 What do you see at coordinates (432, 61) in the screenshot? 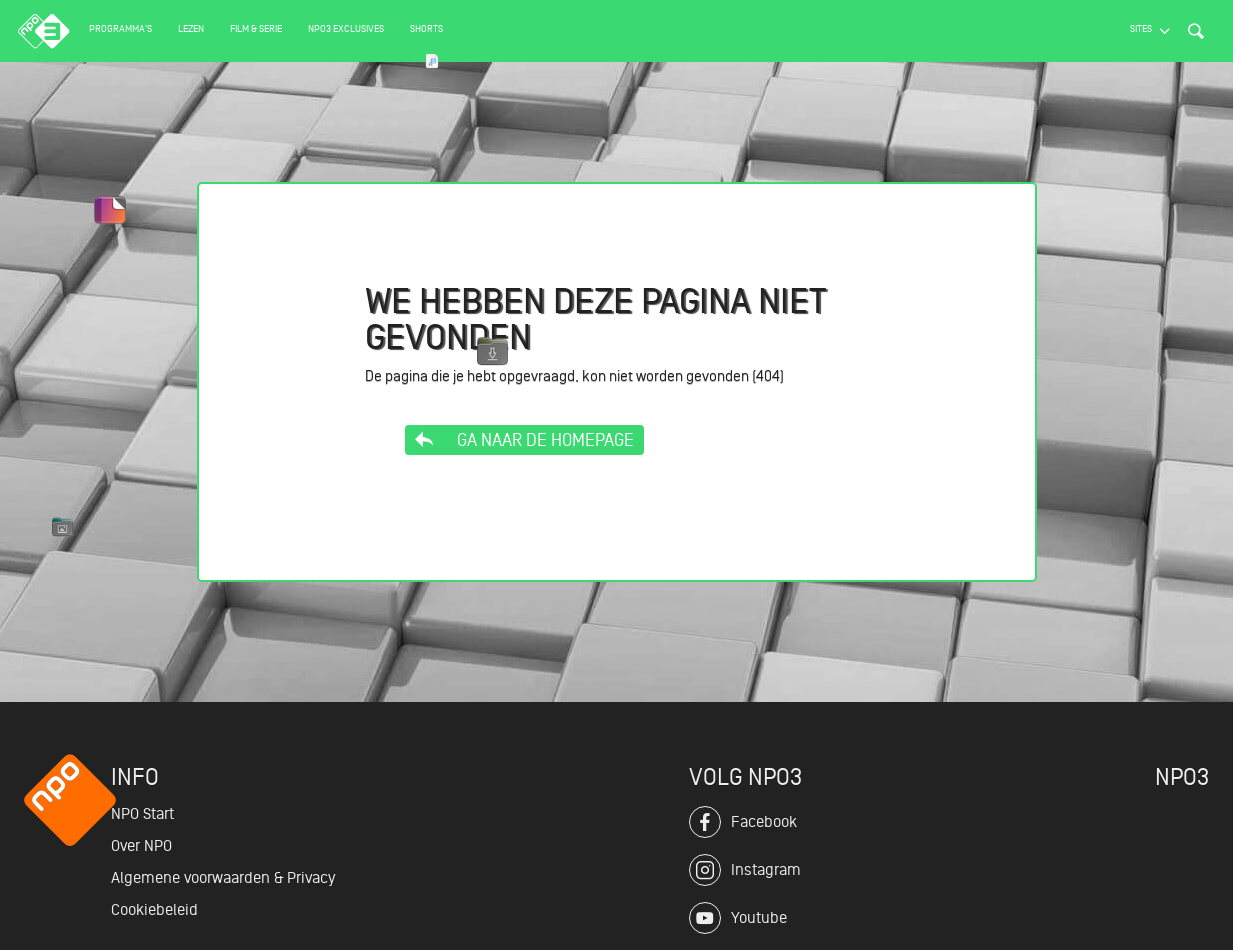
I see `a gettext translation file for software localization` at bounding box center [432, 61].